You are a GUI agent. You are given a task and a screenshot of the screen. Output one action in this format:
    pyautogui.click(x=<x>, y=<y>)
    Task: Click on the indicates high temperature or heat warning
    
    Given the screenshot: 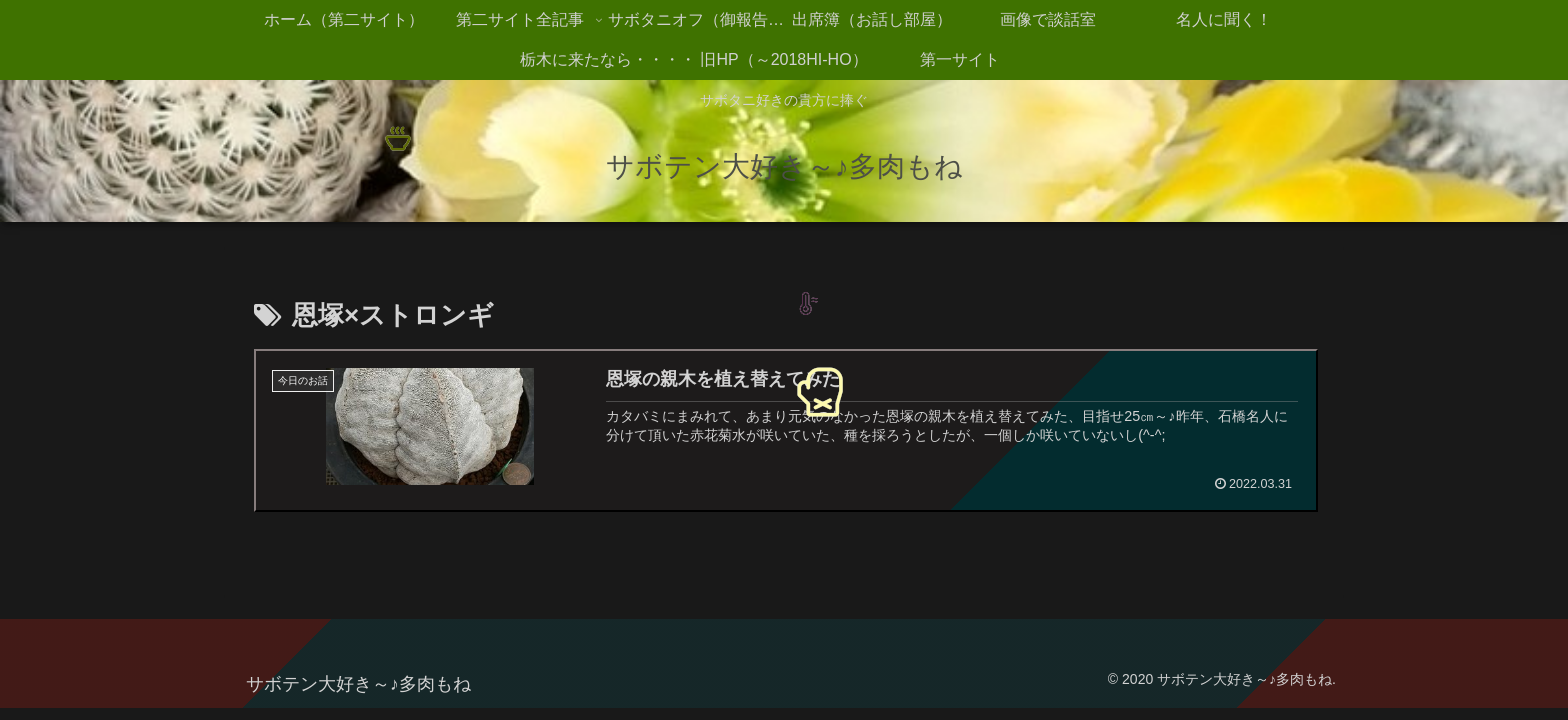 What is the action you would take?
    pyautogui.click(x=806, y=303)
    